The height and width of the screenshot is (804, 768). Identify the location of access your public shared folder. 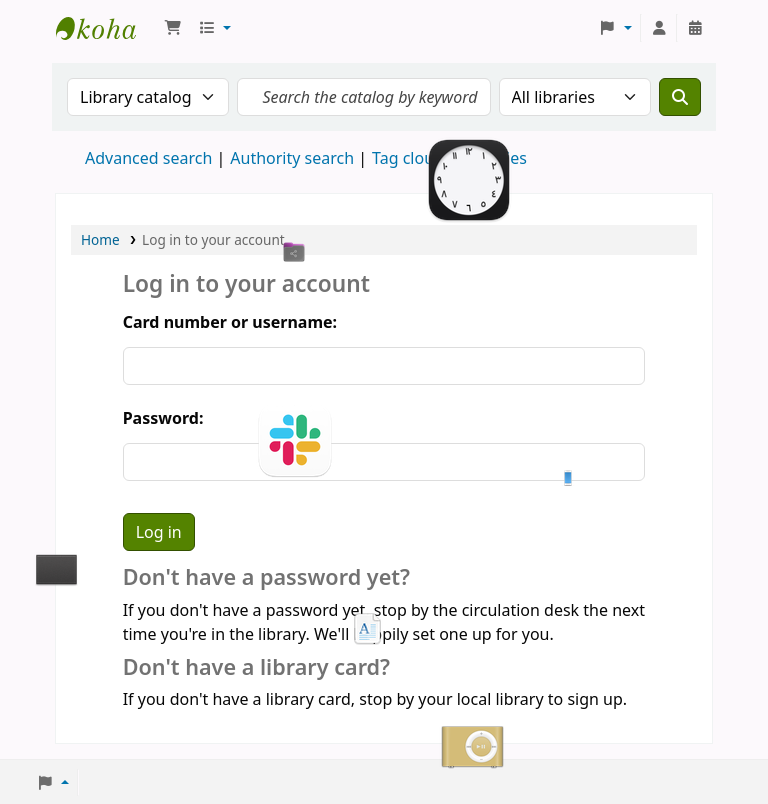
(294, 252).